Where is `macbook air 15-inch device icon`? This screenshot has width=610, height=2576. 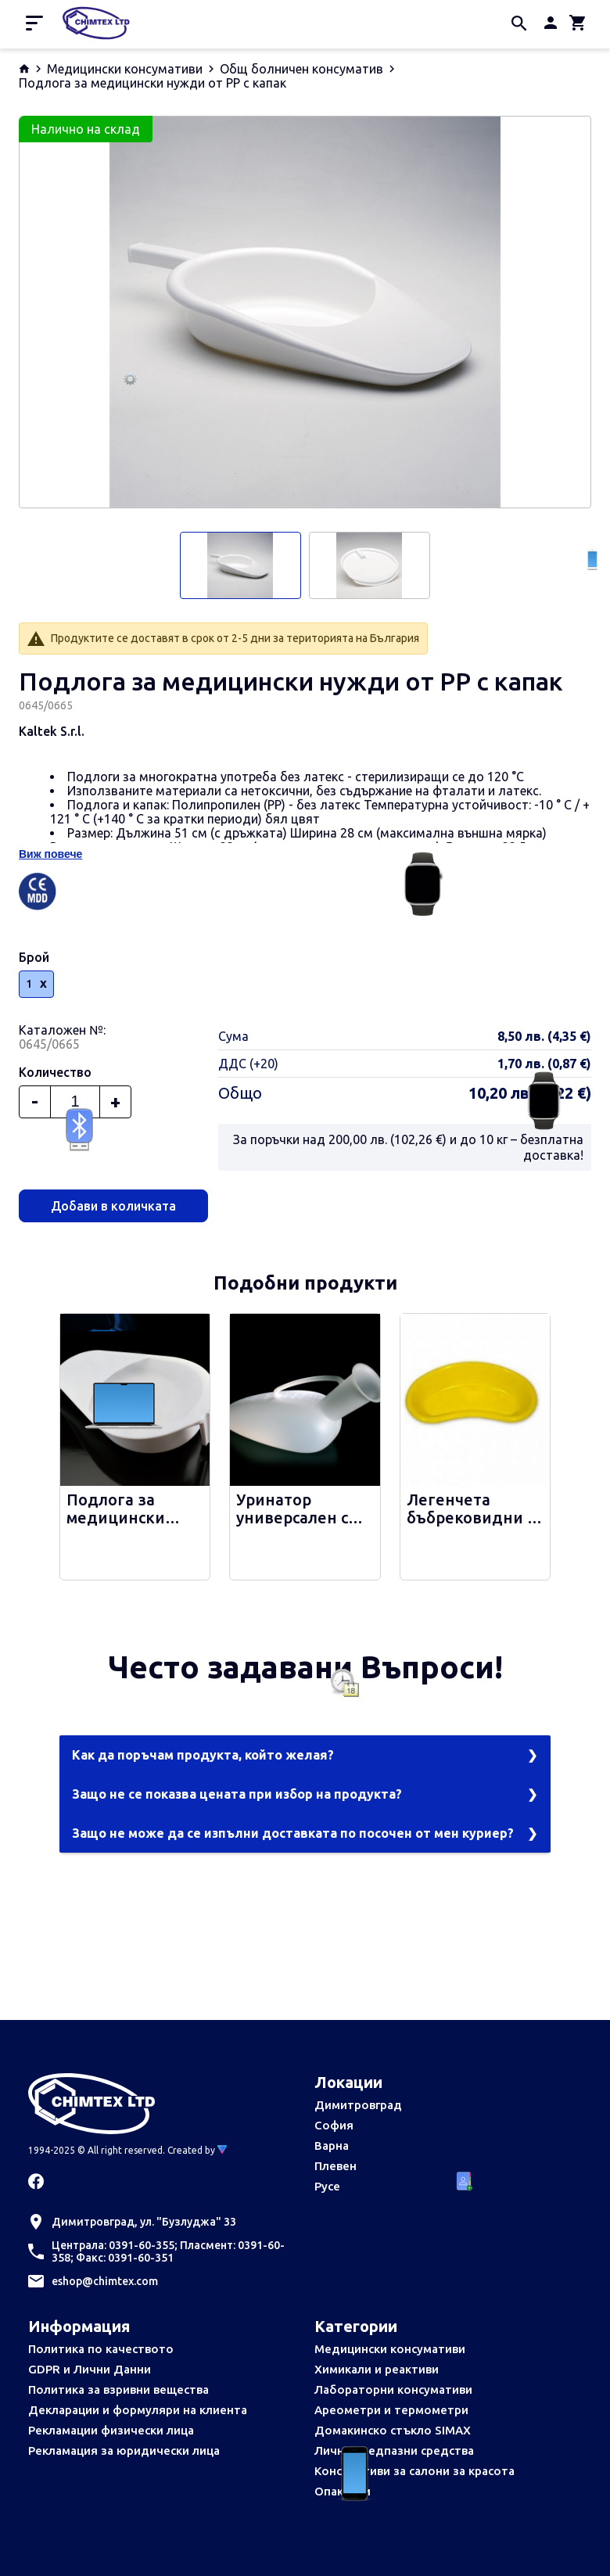 macbook air 15-inch device icon is located at coordinates (124, 1401).